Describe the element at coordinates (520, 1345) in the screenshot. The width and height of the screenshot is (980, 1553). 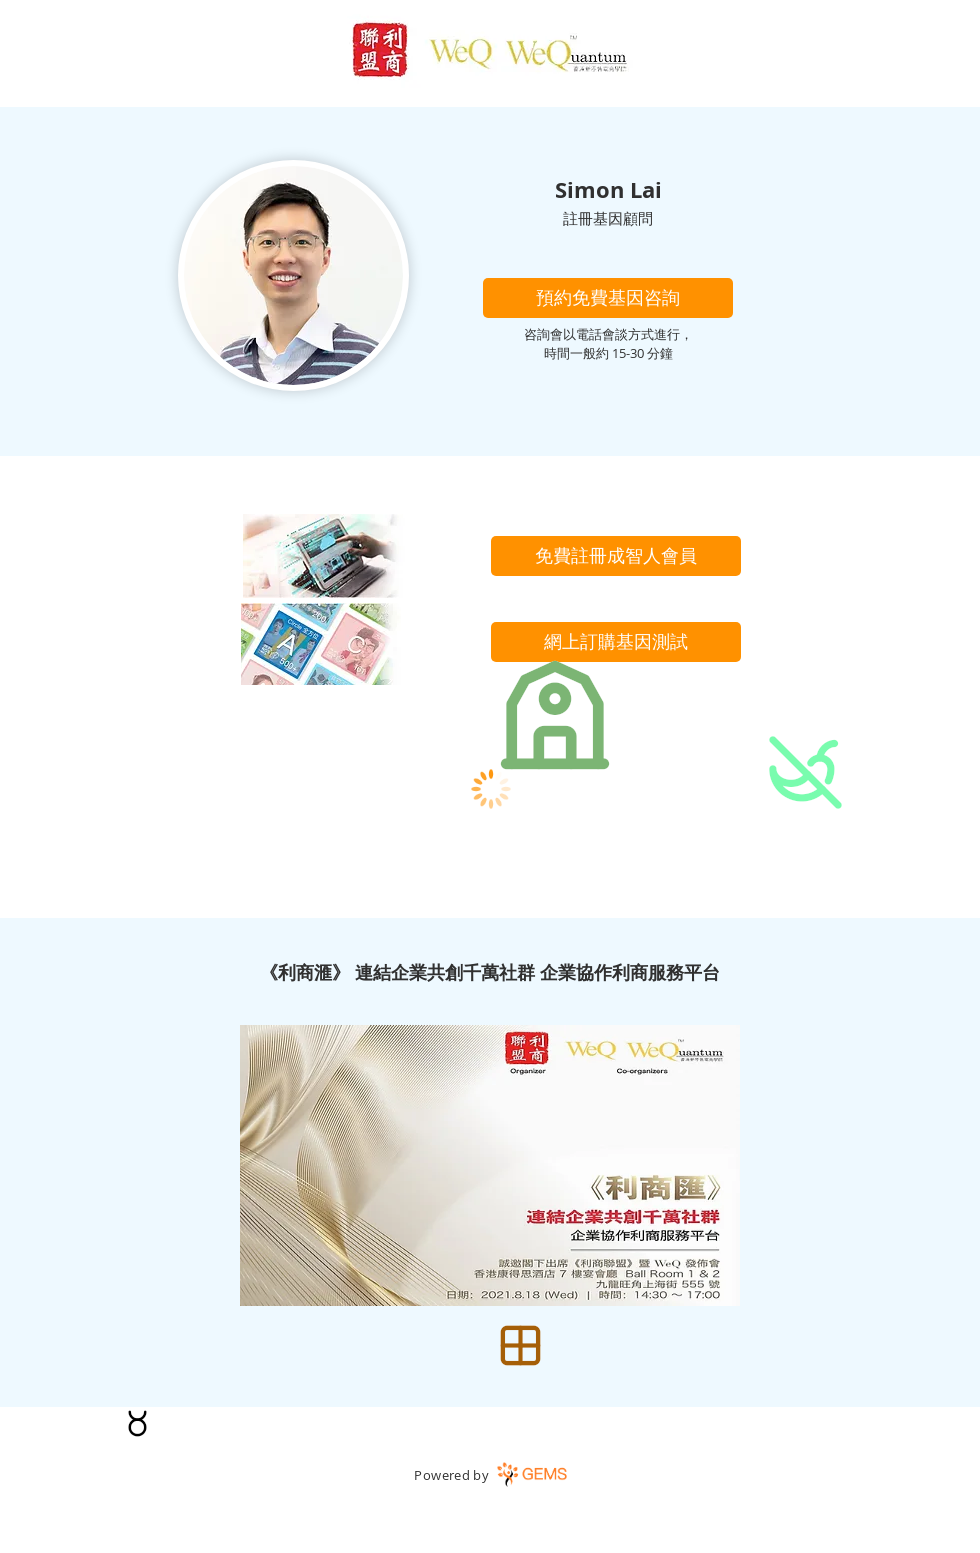
I see `apply borders to all cells in a table or grid` at that location.